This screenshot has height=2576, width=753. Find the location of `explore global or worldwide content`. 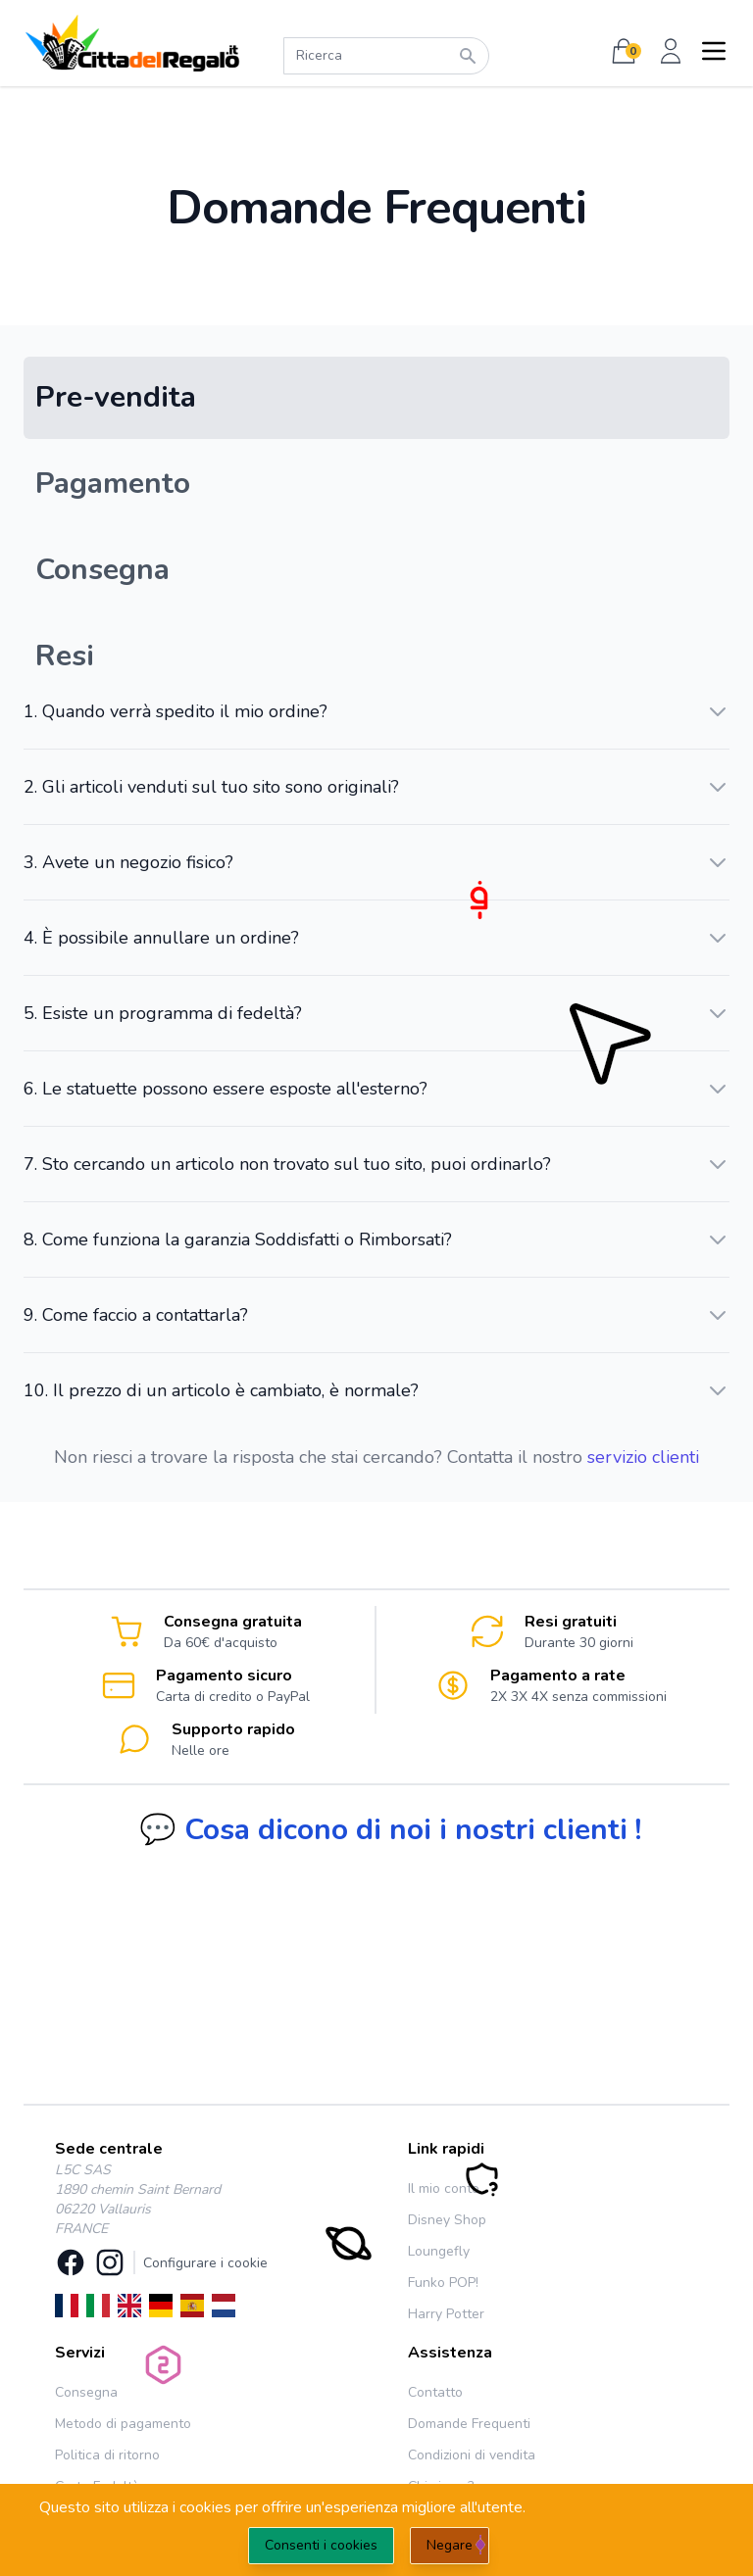

explore global or worldwide content is located at coordinates (348, 2243).